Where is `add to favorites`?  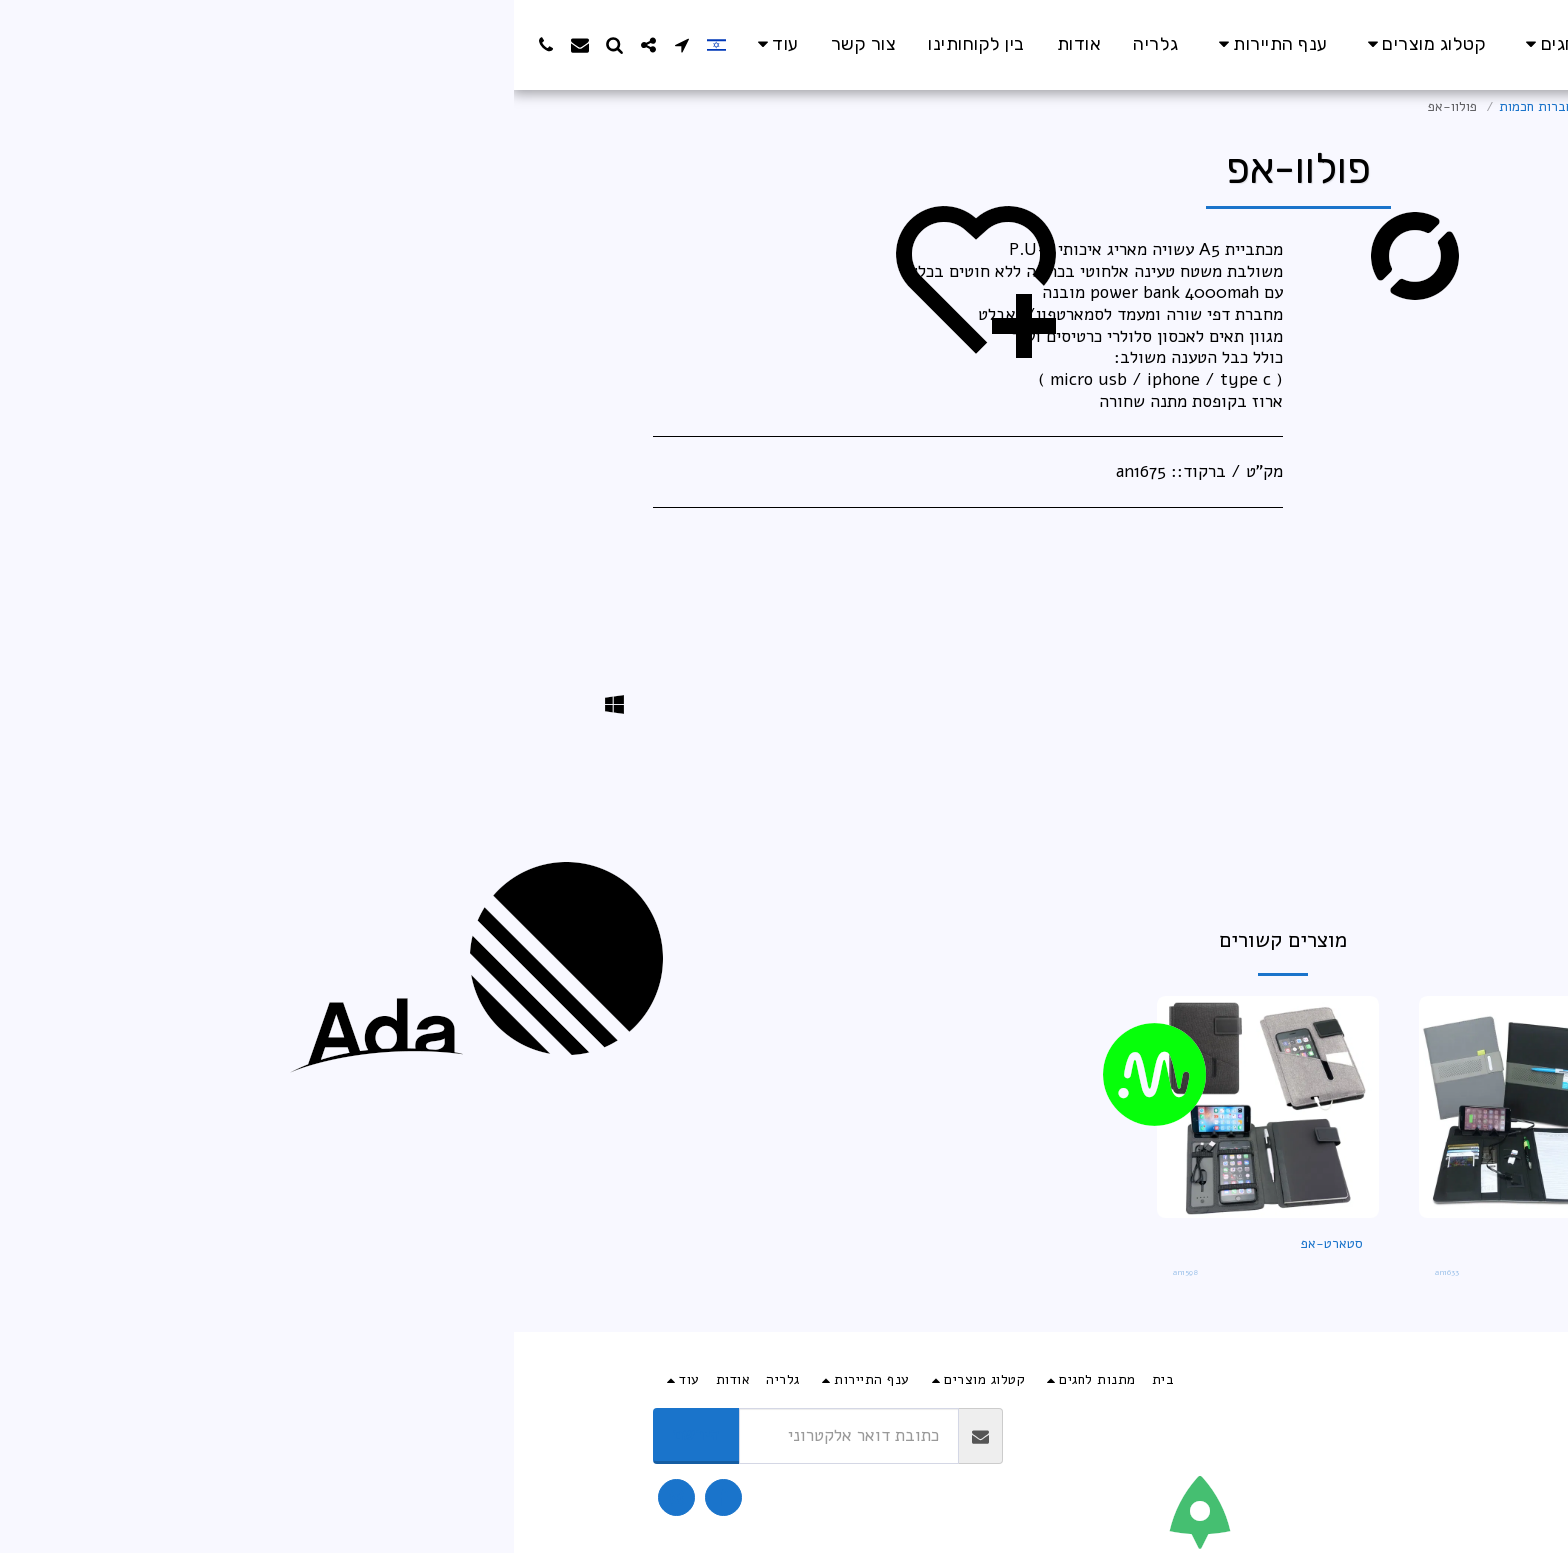 add to favorites is located at coordinates (976, 278).